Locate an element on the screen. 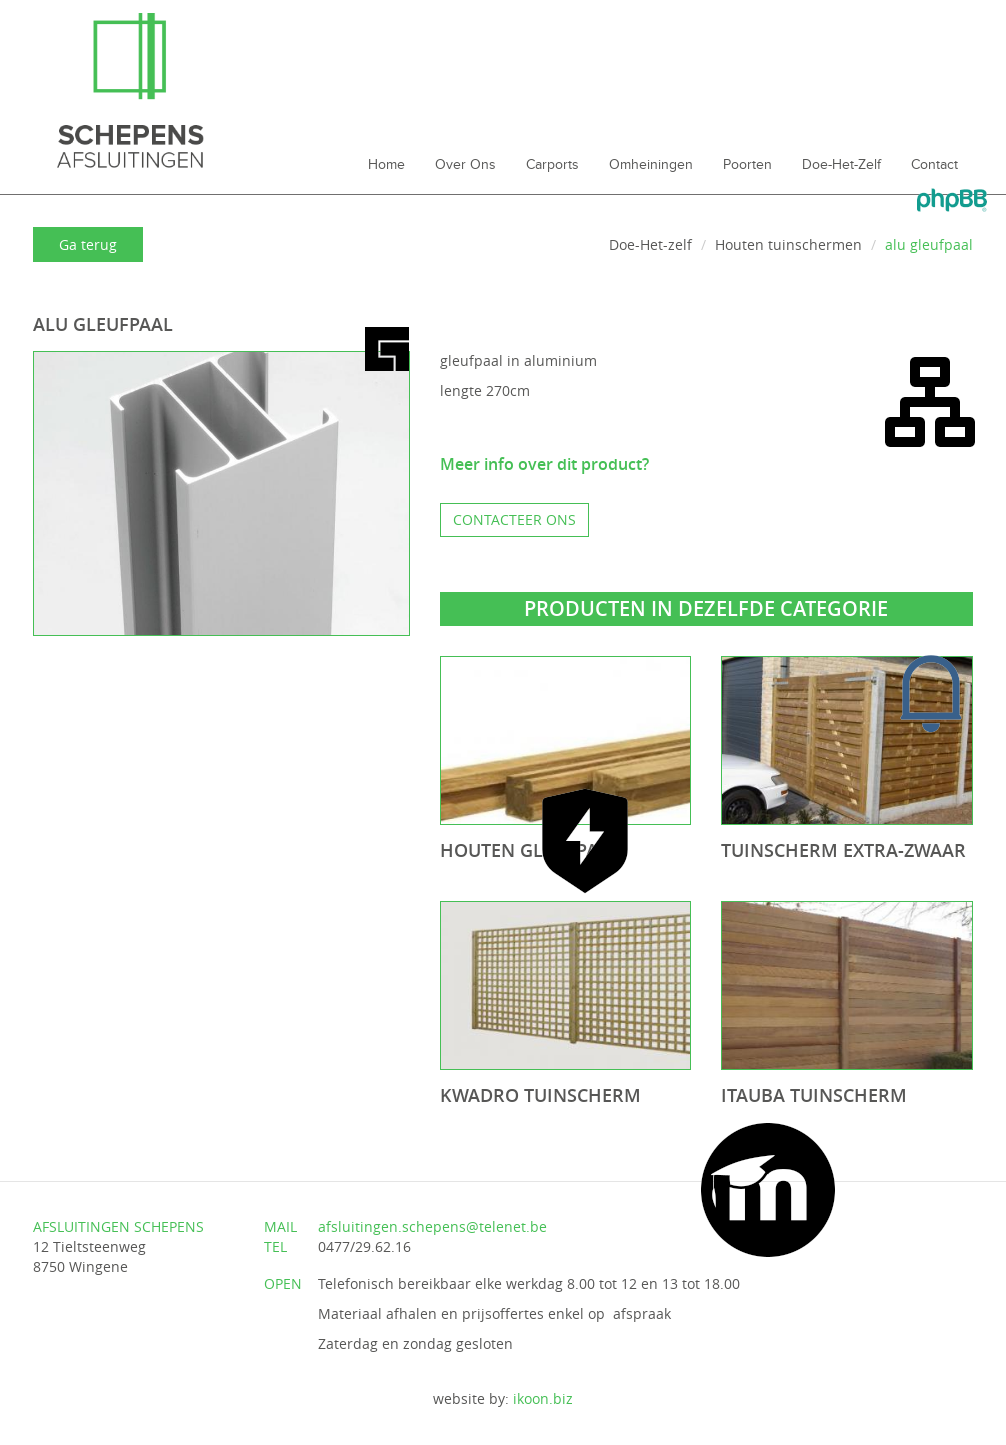 Image resolution: width=1006 pixels, height=1445 pixels. open facebook gaming app is located at coordinates (387, 349).